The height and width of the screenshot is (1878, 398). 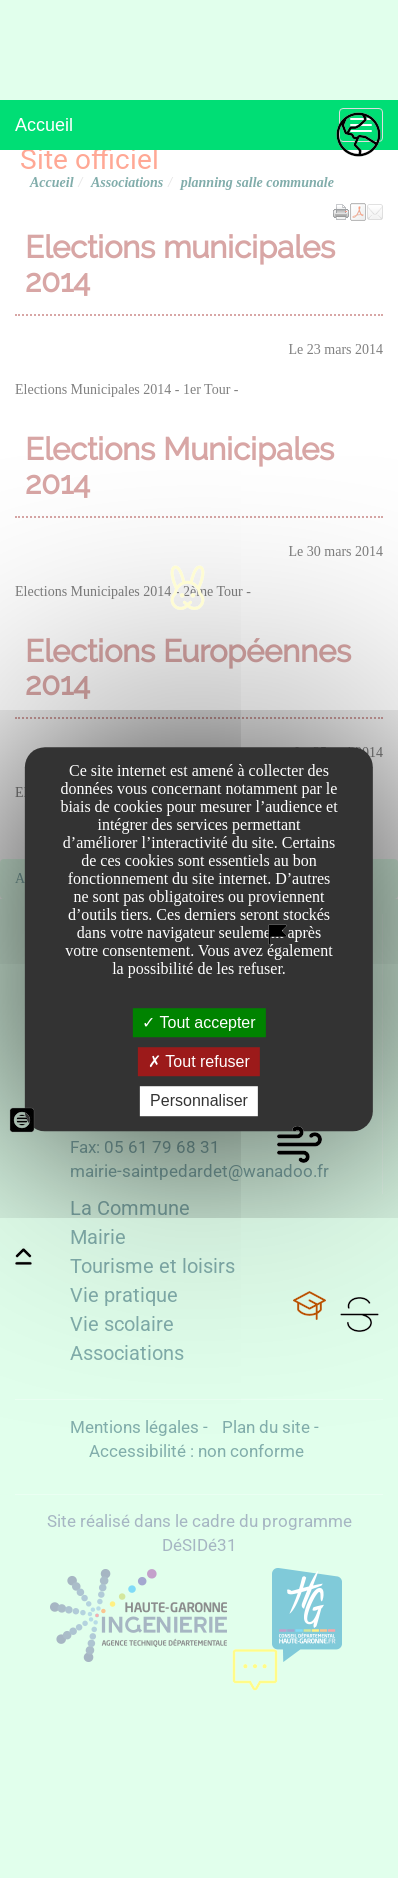 I want to click on switch to western hemisphere region, so click(x=358, y=134).